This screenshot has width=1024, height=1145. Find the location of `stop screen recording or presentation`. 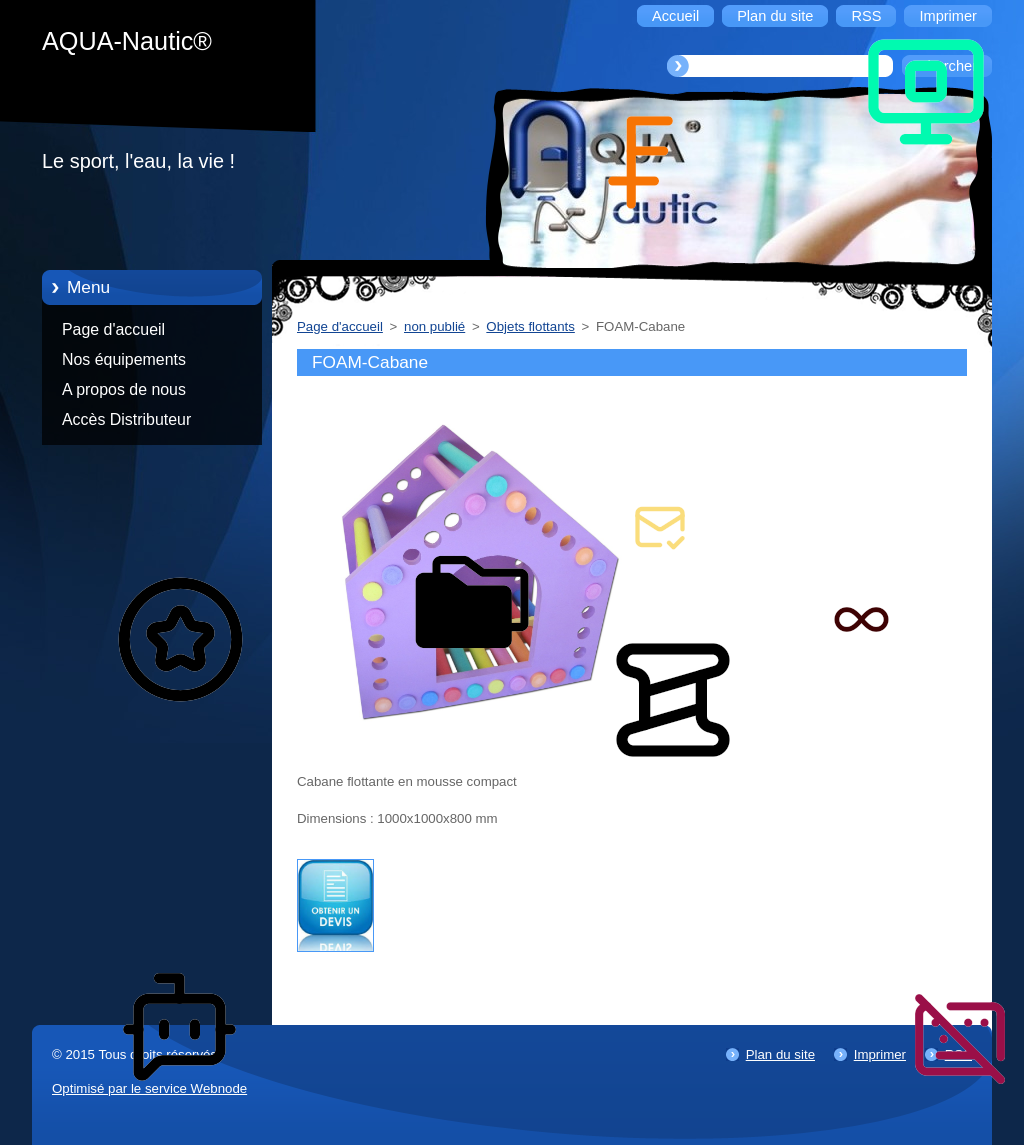

stop screen recording or presentation is located at coordinates (926, 92).